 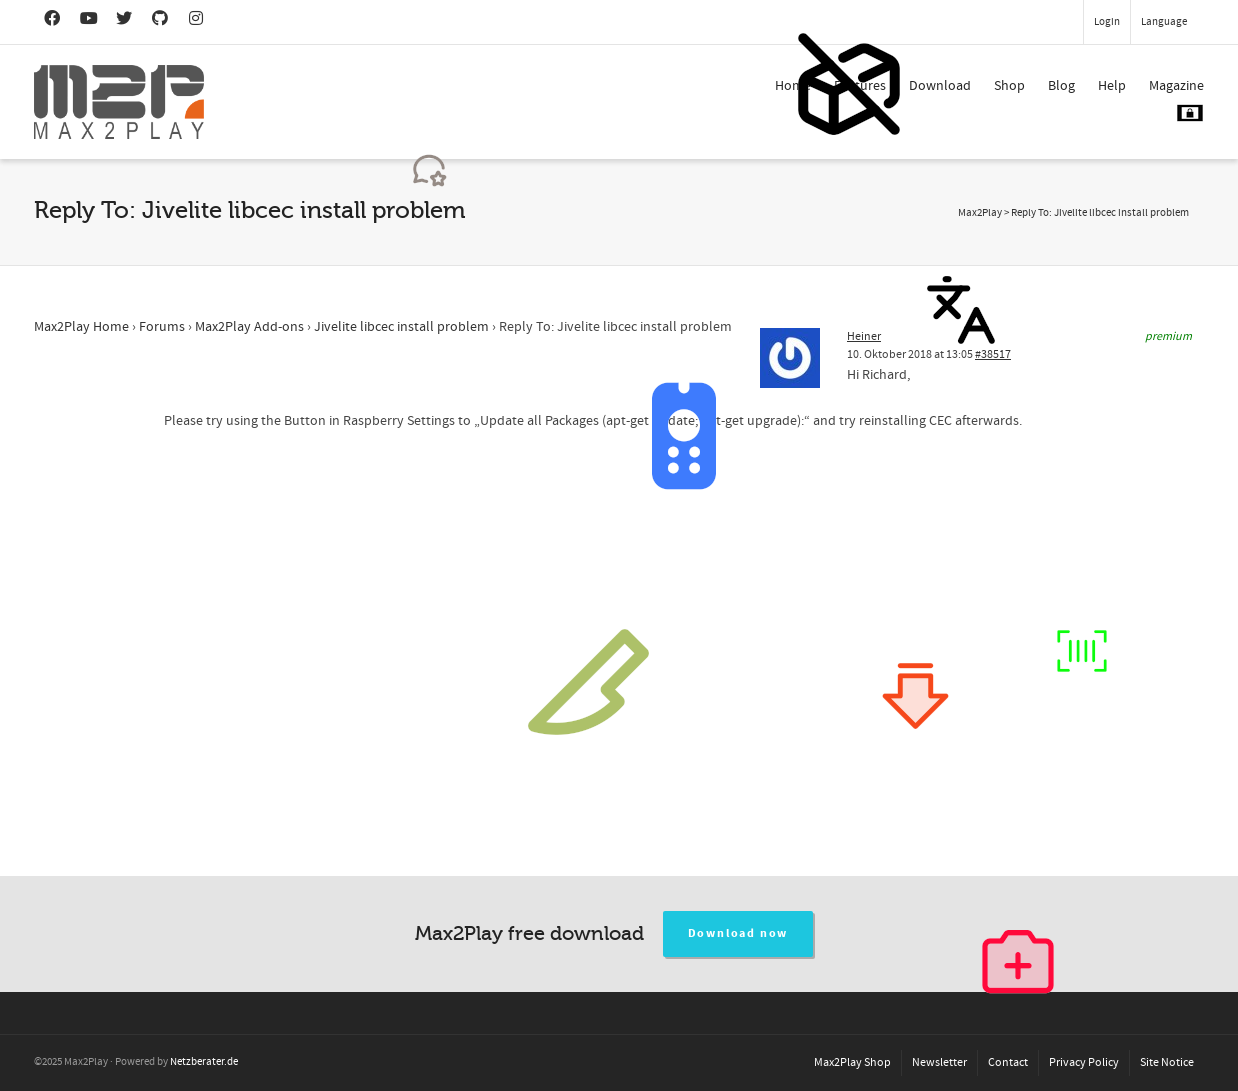 What do you see at coordinates (1190, 113) in the screenshot?
I see `lock screen in landscape orientation` at bounding box center [1190, 113].